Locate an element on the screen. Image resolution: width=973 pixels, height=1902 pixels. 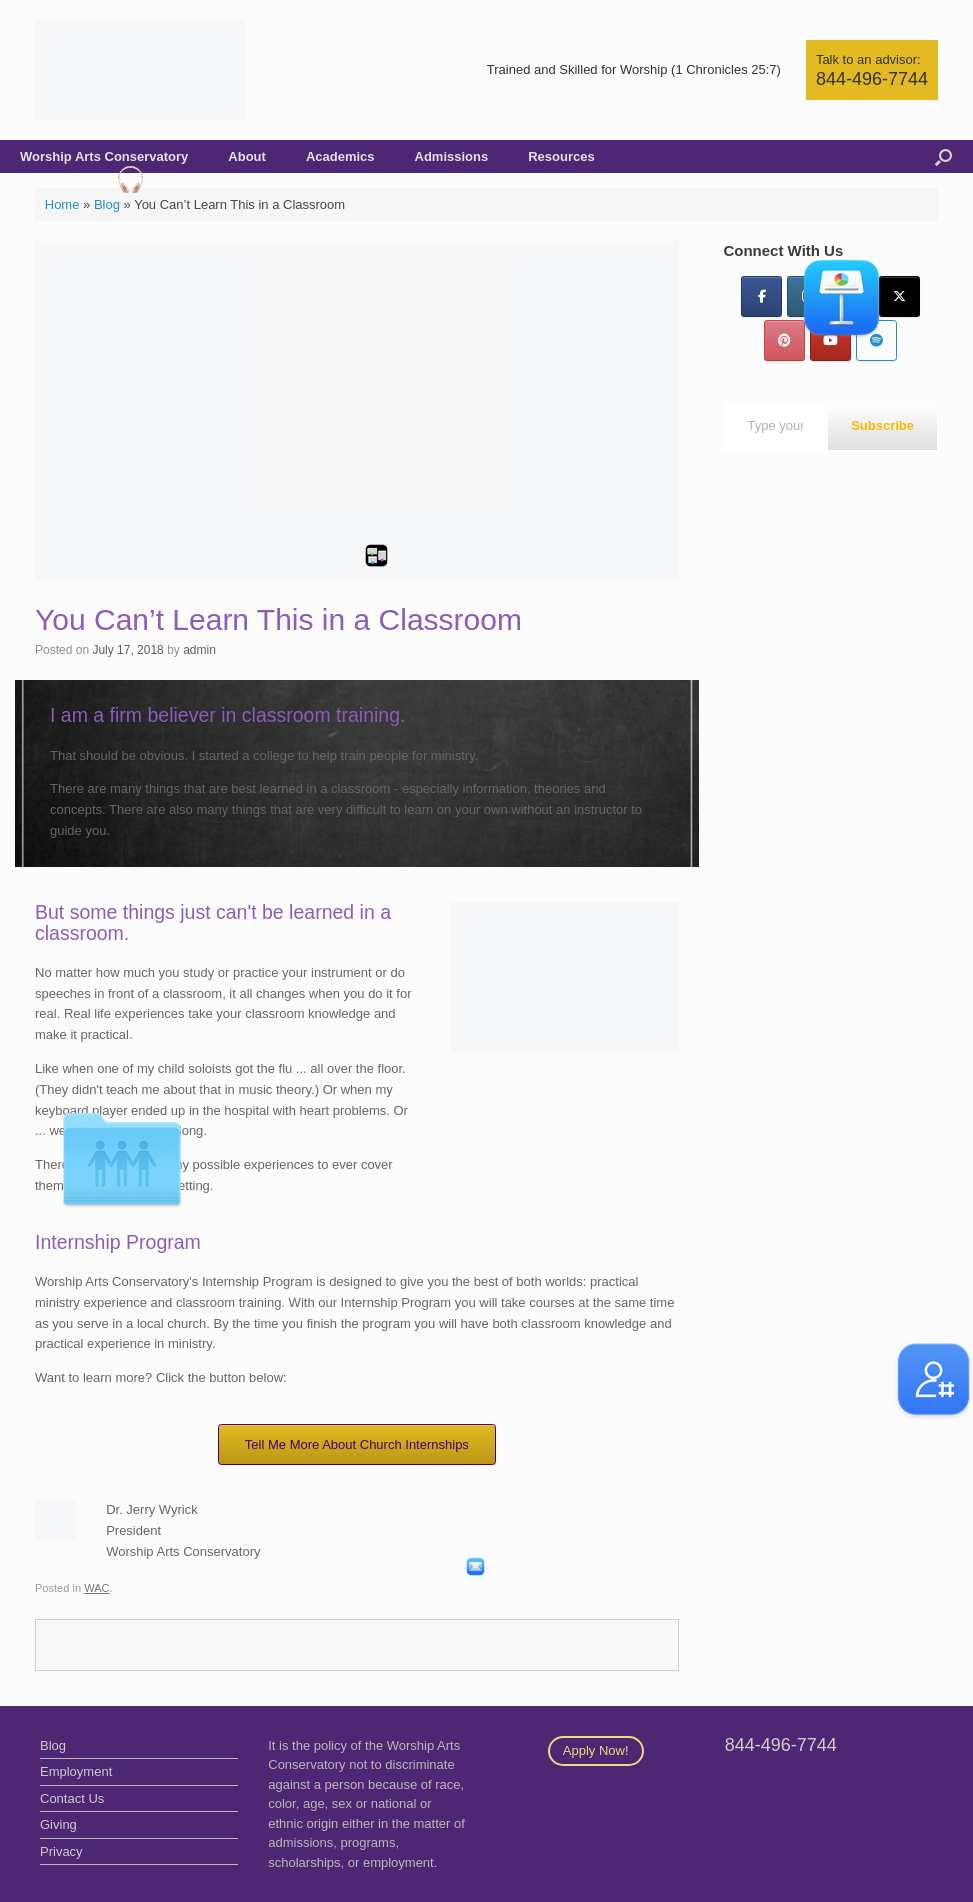
connect bluetooth headphones is located at coordinates (130, 179).